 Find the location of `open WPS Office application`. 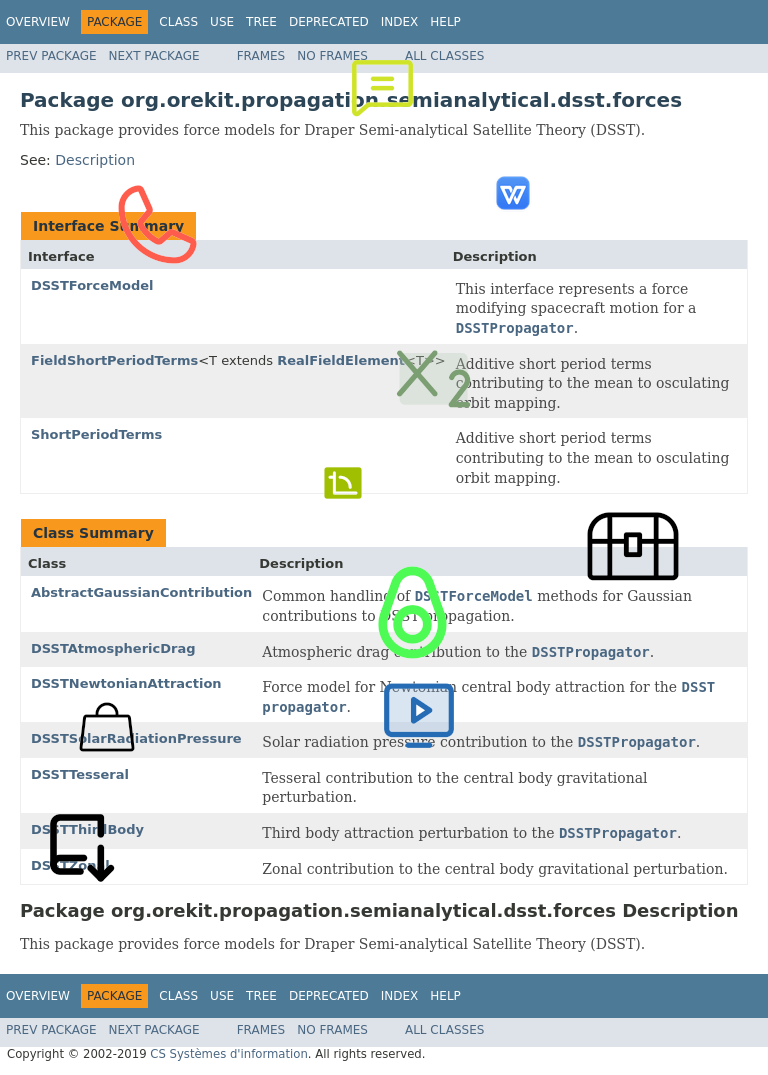

open WPS Office application is located at coordinates (513, 193).